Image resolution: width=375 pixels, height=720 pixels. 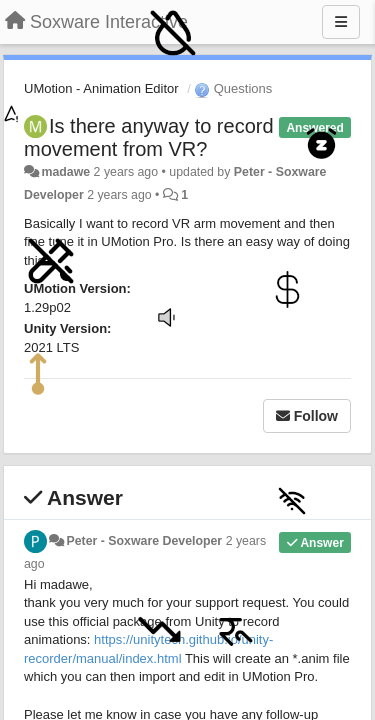 What do you see at coordinates (38, 374) in the screenshot?
I see `scroll to top of page` at bounding box center [38, 374].